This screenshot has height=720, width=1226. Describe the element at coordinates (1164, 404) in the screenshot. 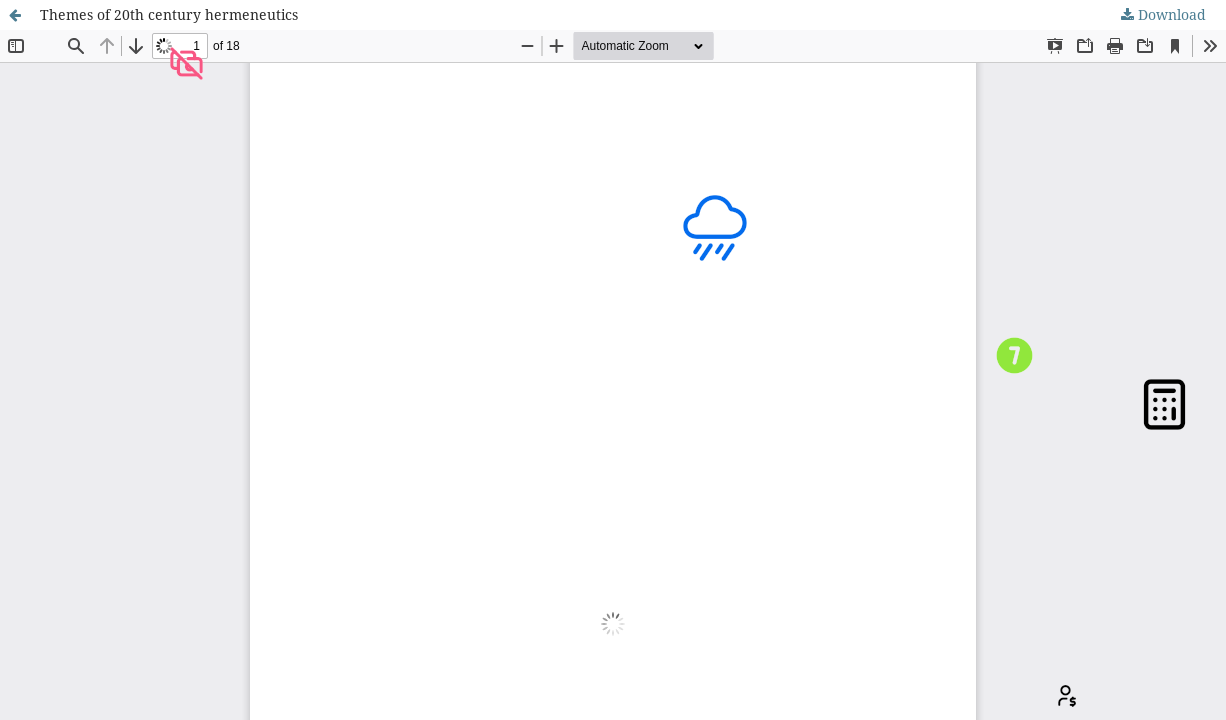

I see `open the calculator app` at that location.